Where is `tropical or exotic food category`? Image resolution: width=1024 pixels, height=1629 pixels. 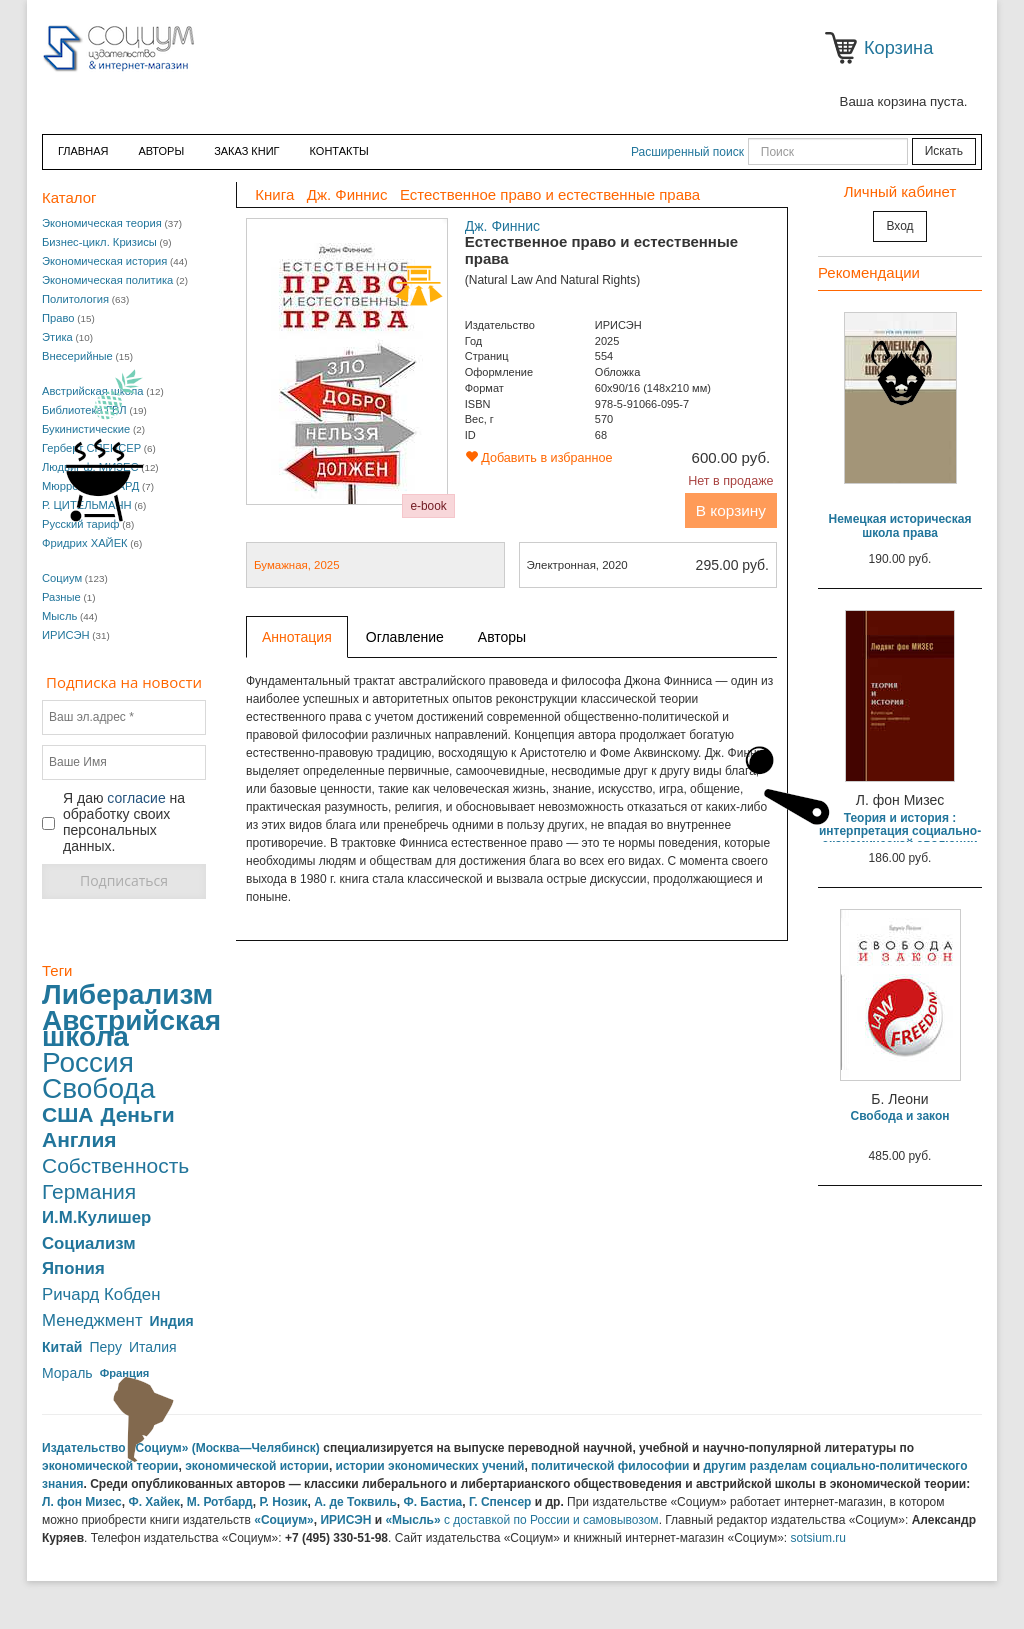 tropical or exotic food category is located at coordinates (119, 394).